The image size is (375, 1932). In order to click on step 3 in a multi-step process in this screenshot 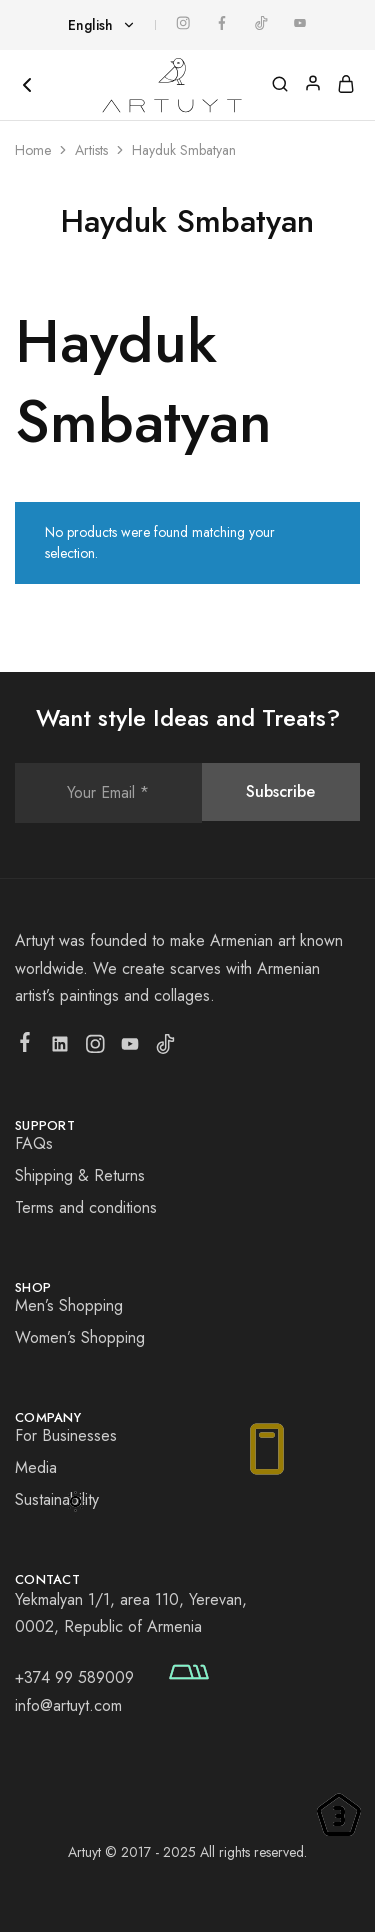, I will do `click(339, 1816)`.